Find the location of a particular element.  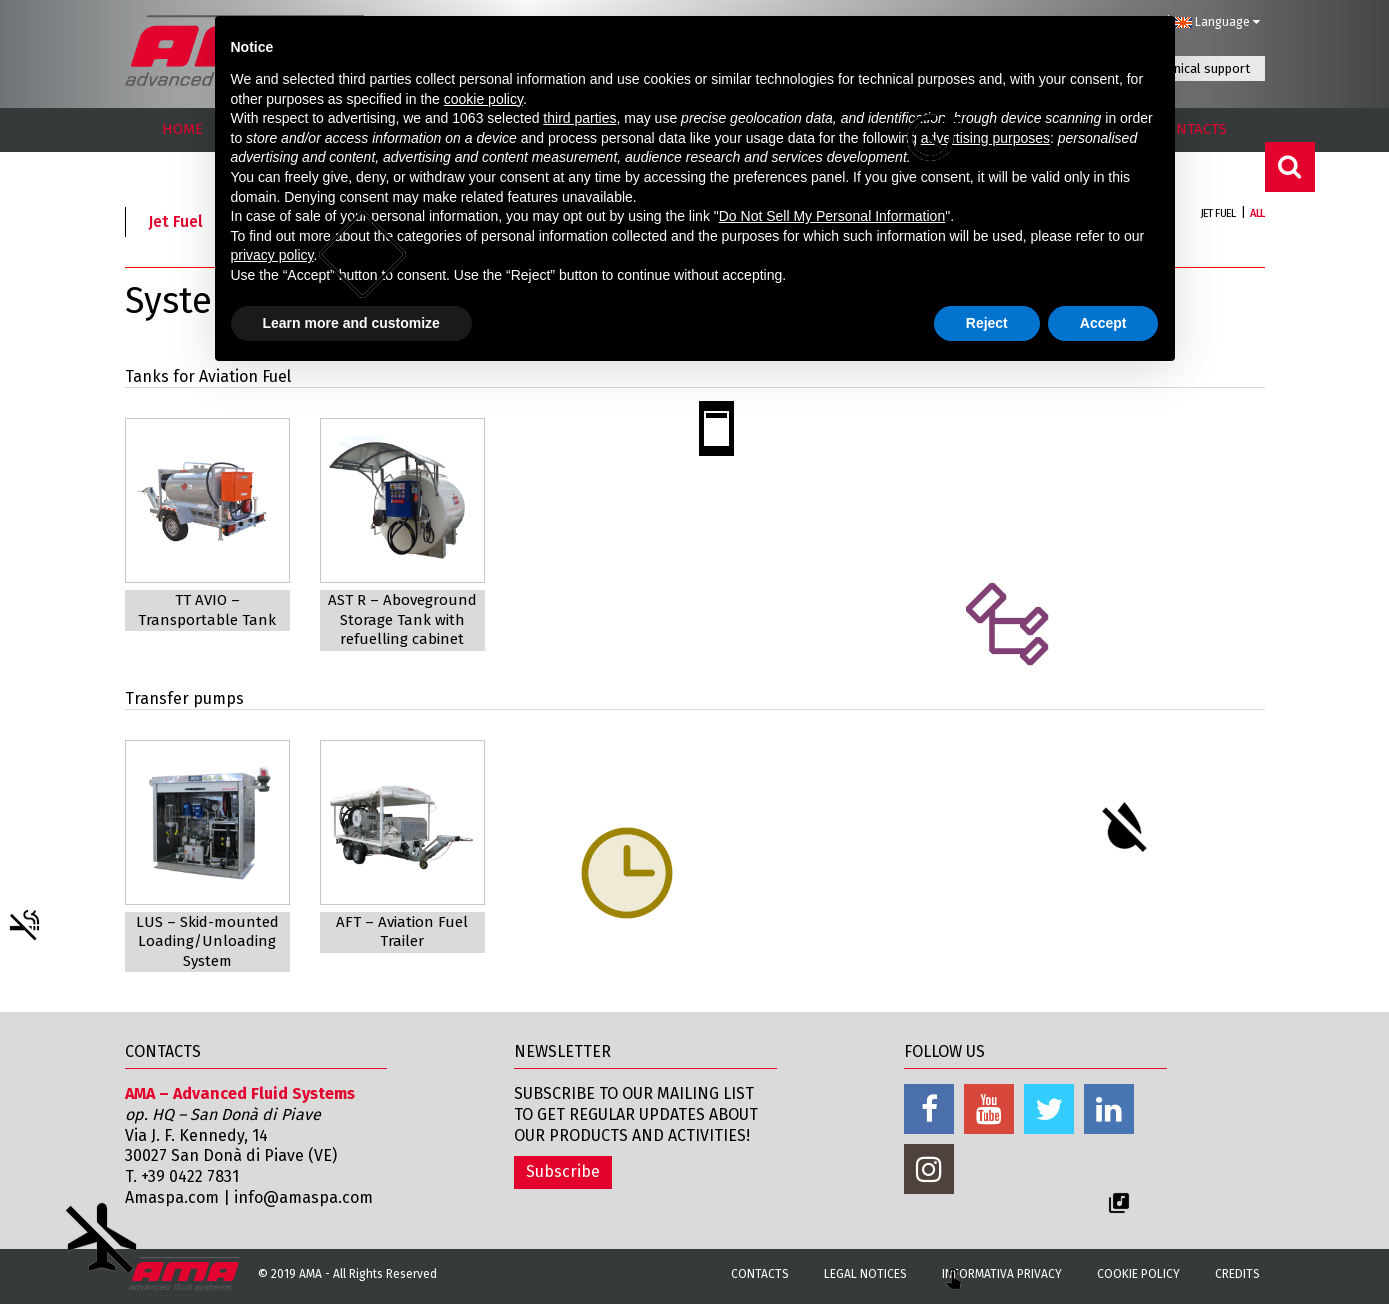

manage mobile advertisement settings is located at coordinates (716, 428).